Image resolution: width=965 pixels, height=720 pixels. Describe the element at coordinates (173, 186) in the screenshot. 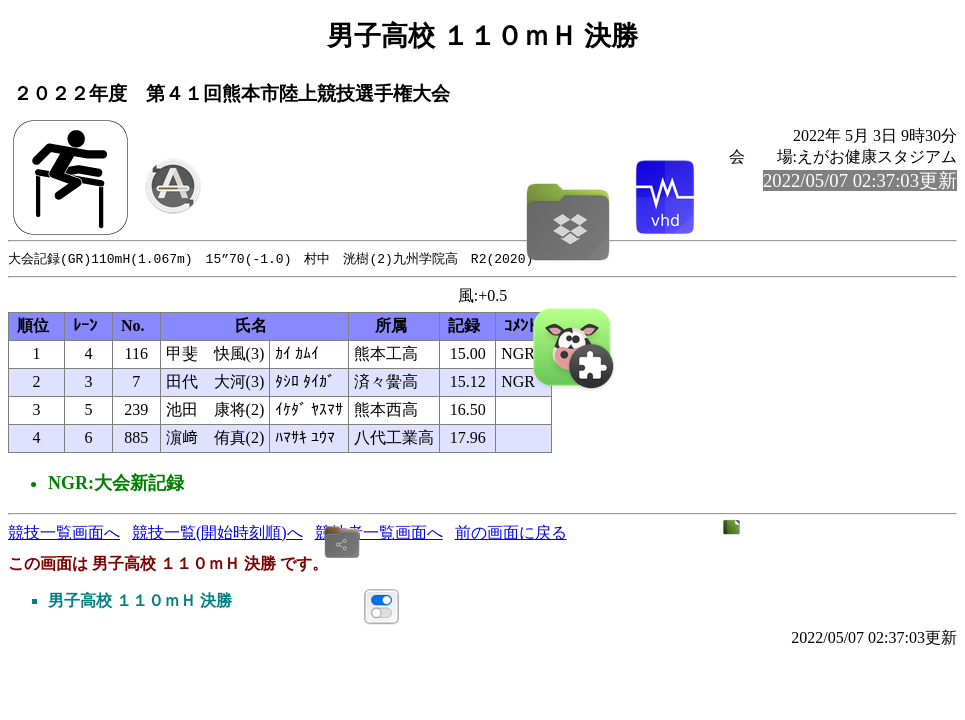

I see `check for available software updates` at that location.